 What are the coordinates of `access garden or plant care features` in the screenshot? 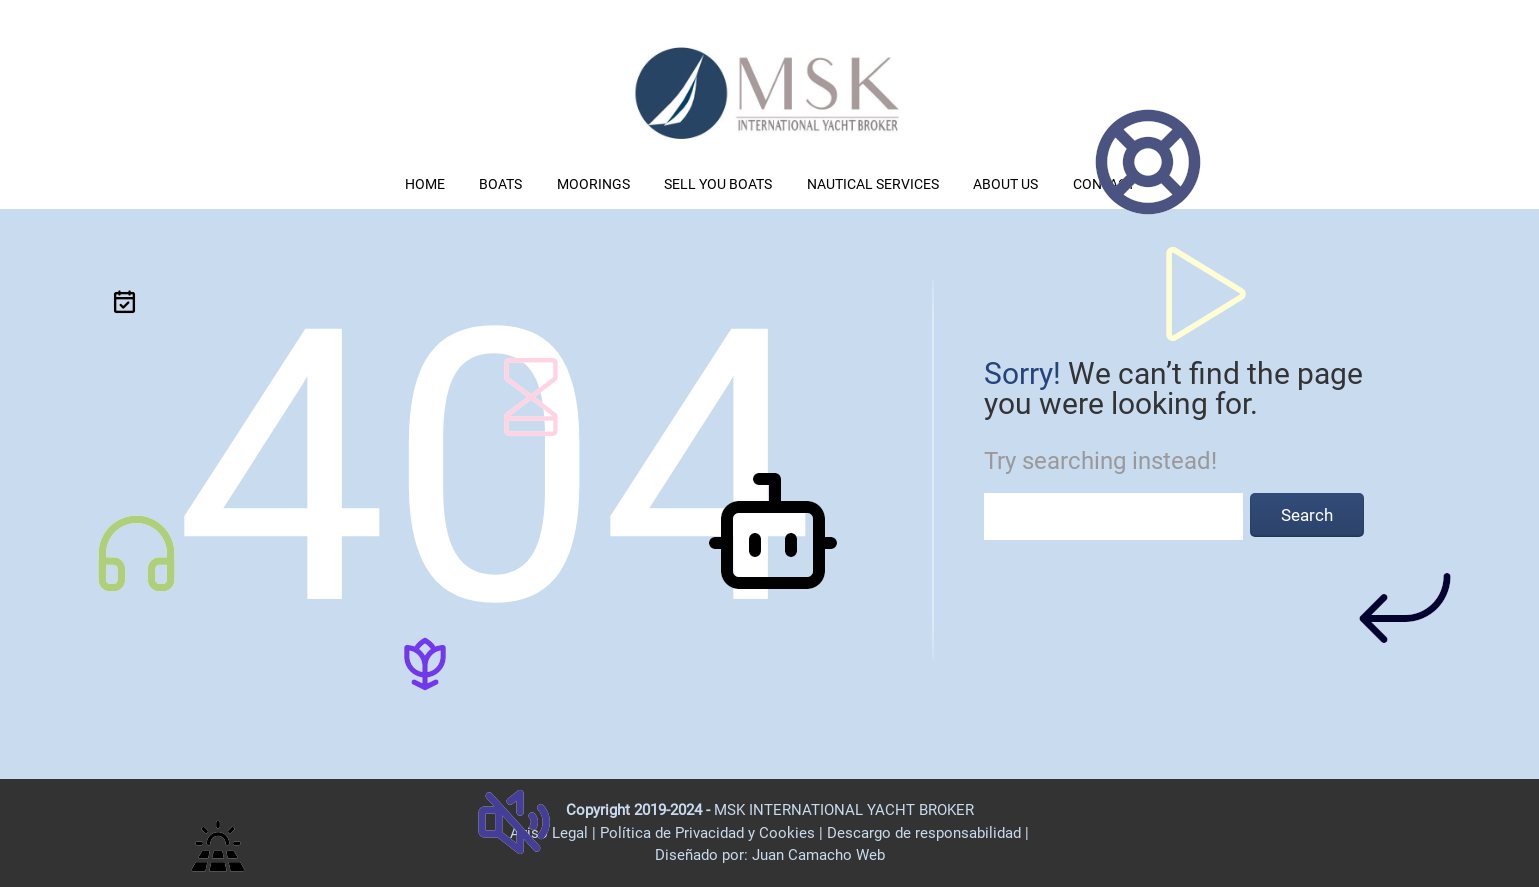 It's located at (425, 664).